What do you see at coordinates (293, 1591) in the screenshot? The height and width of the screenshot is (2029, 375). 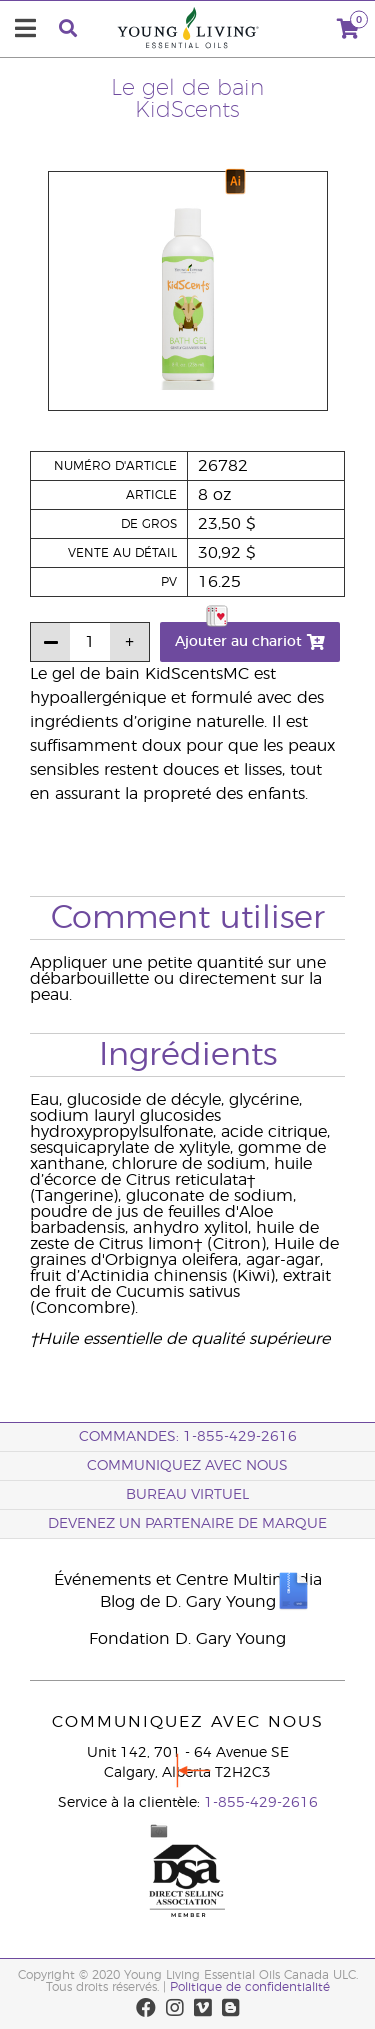 I see `a virtualbox virtual hard disk file` at bounding box center [293, 1591].